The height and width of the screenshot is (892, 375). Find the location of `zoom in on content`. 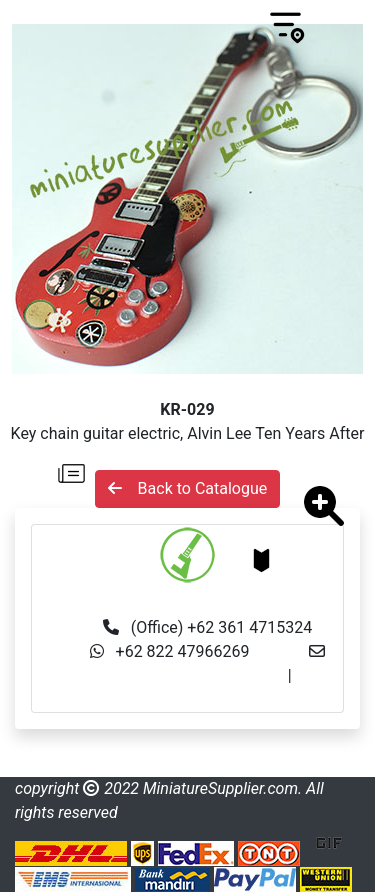

zoom in on content is located at coordinates (324, 506).